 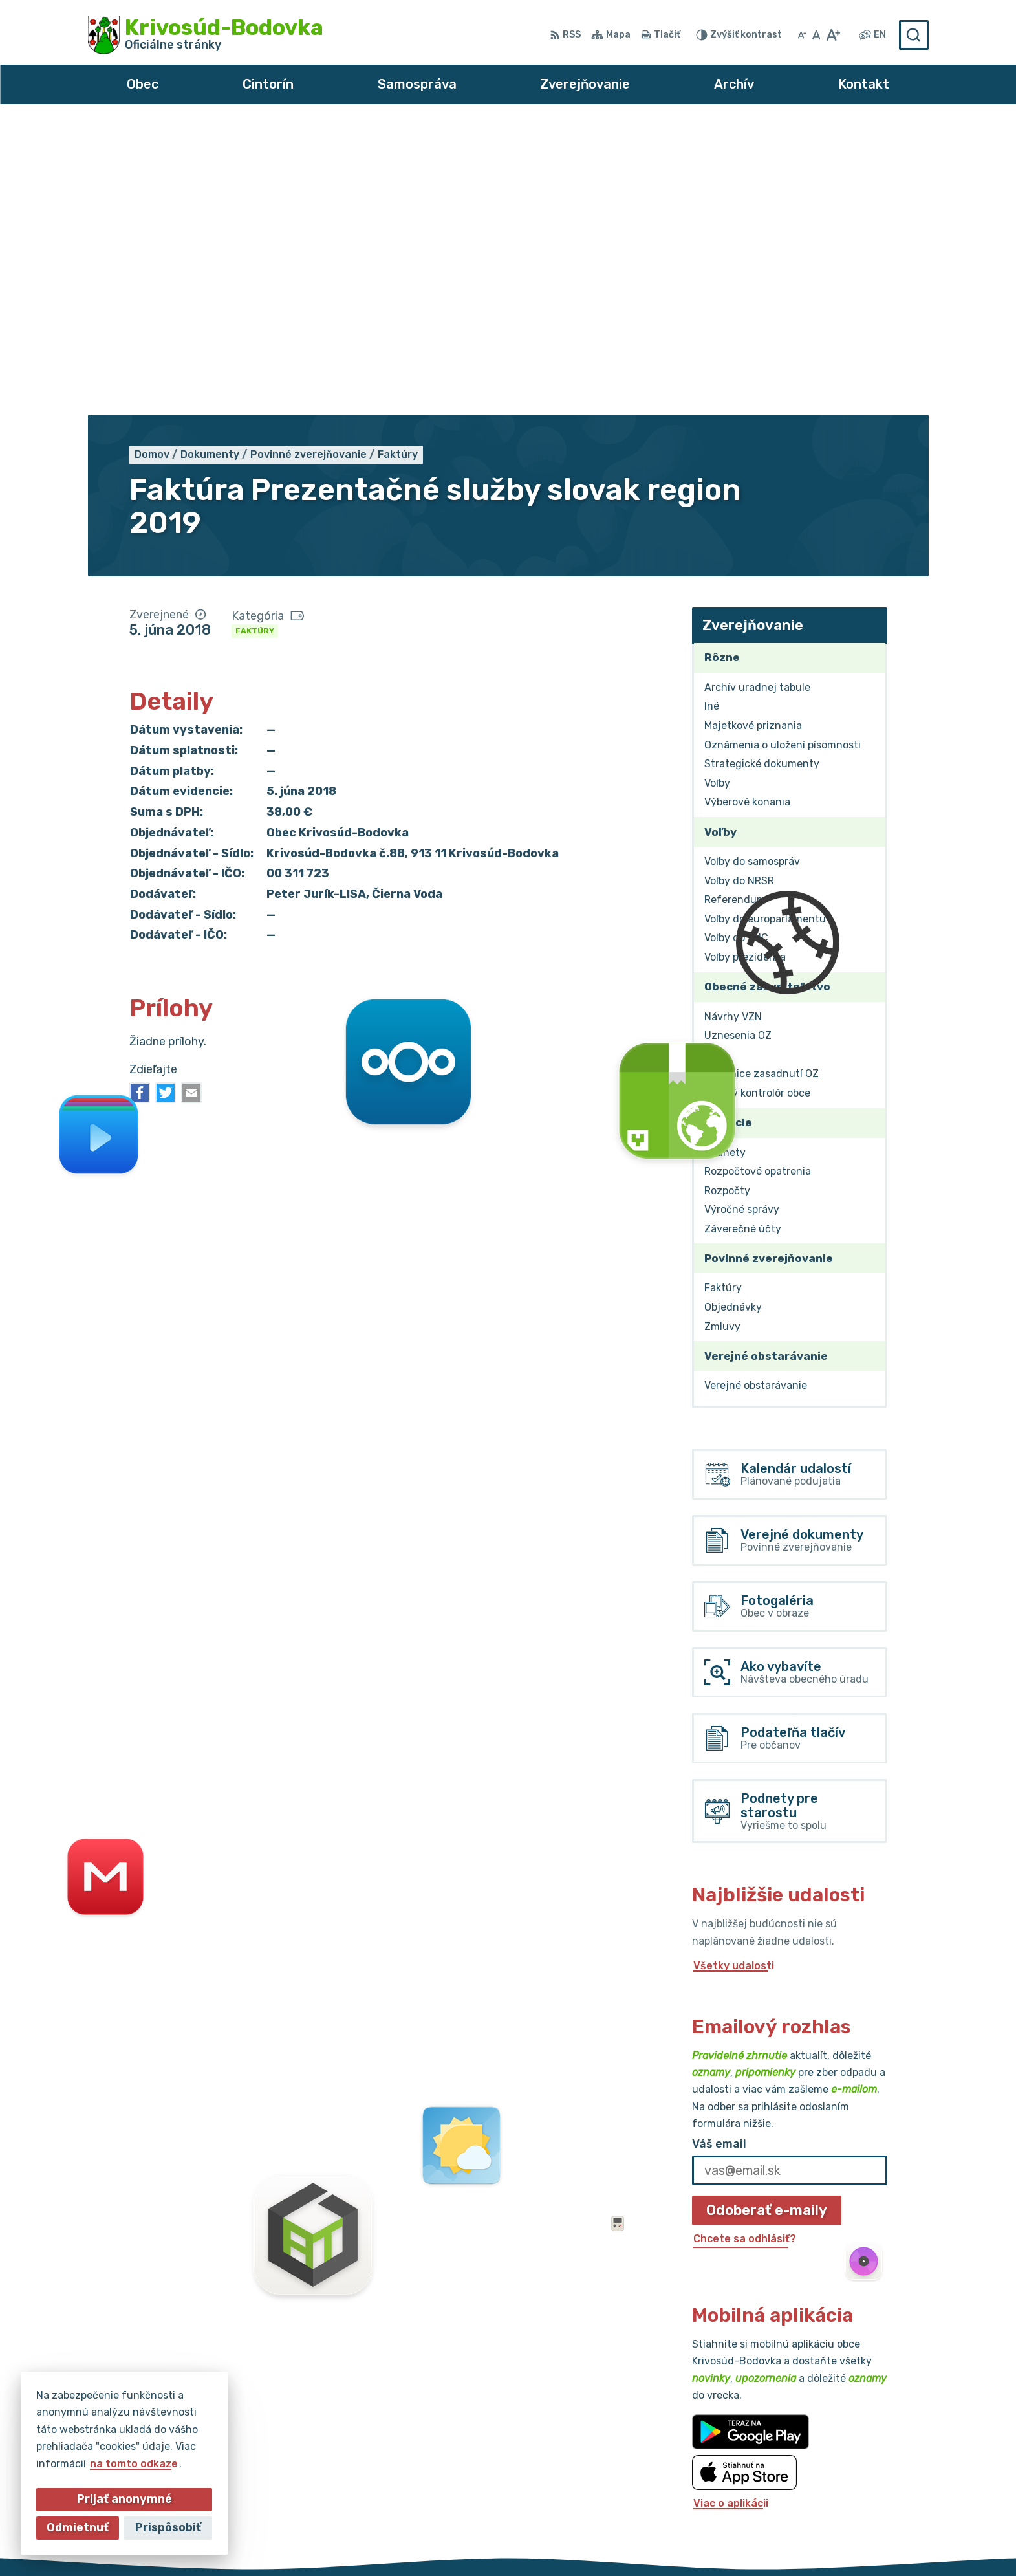 What do you see at coordinates (863, 2261) in the screenshot?
I see `open tauon music box app` at bounding box center [863, 2261].